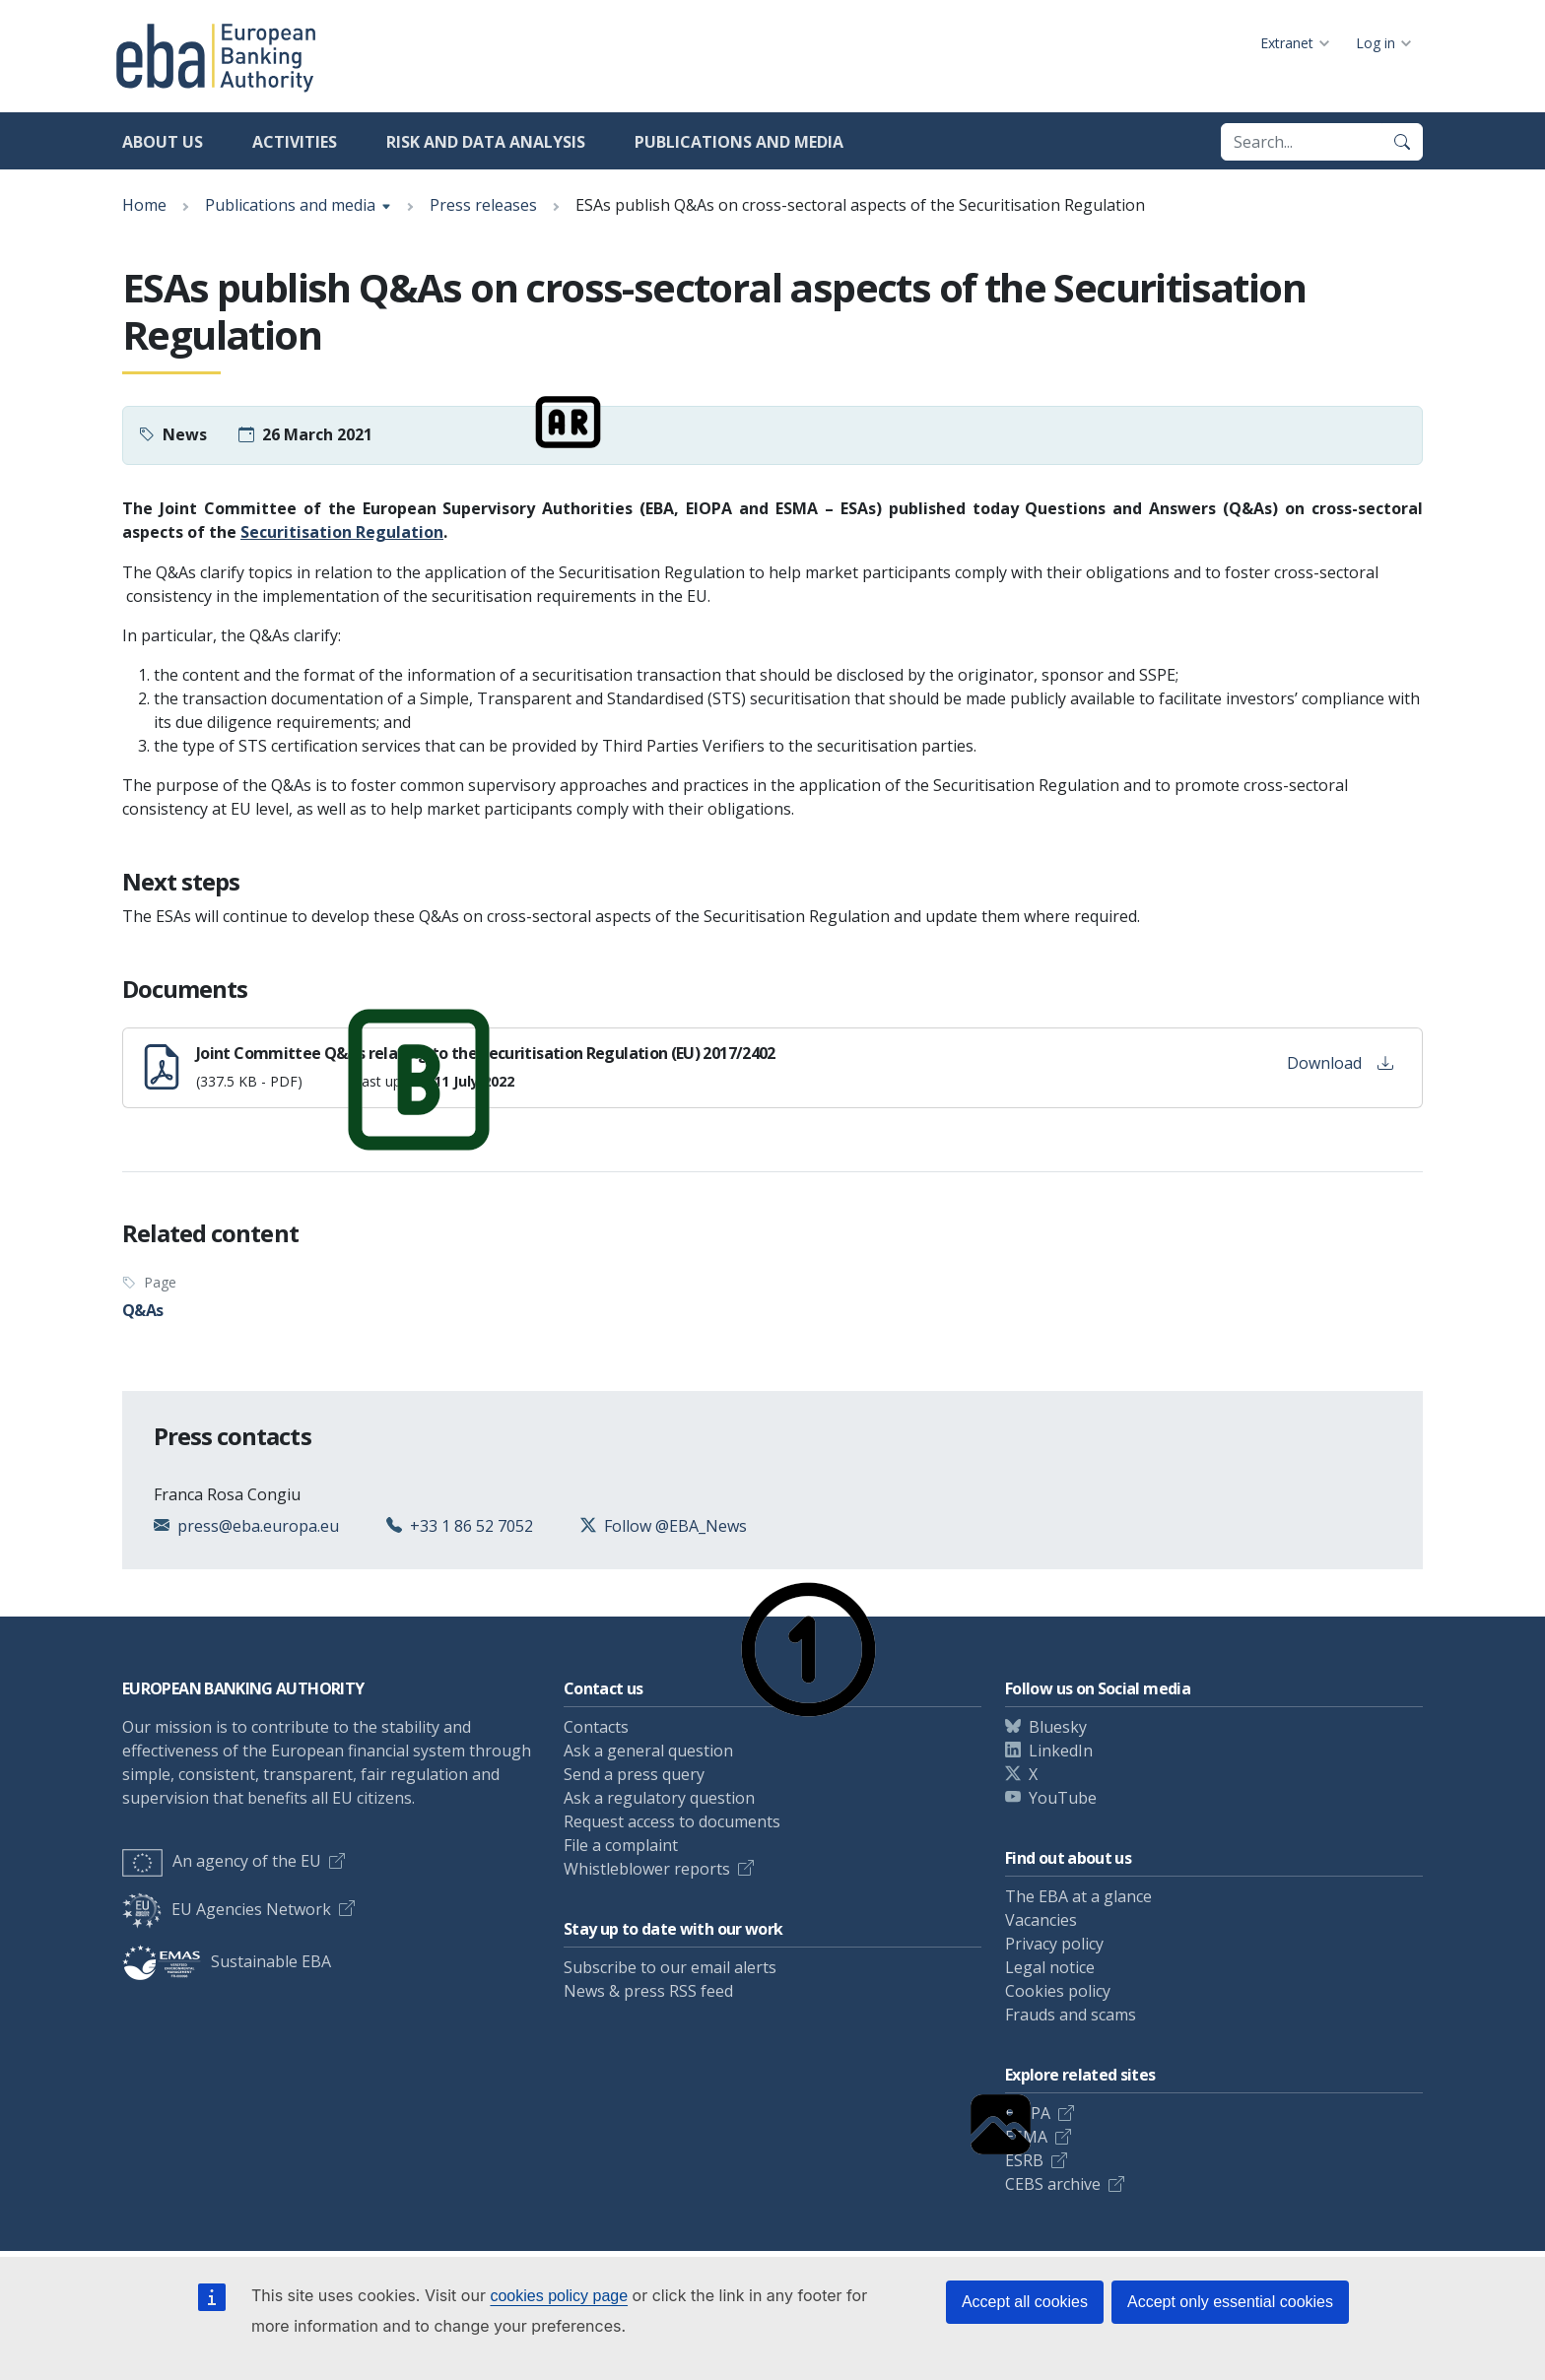 Image resolution: width=1545 pixels, height=2380 pixels. Describe the element at coordinates (419, 1080) in the screenshot. I see `apply bold formatting to text` at that location.